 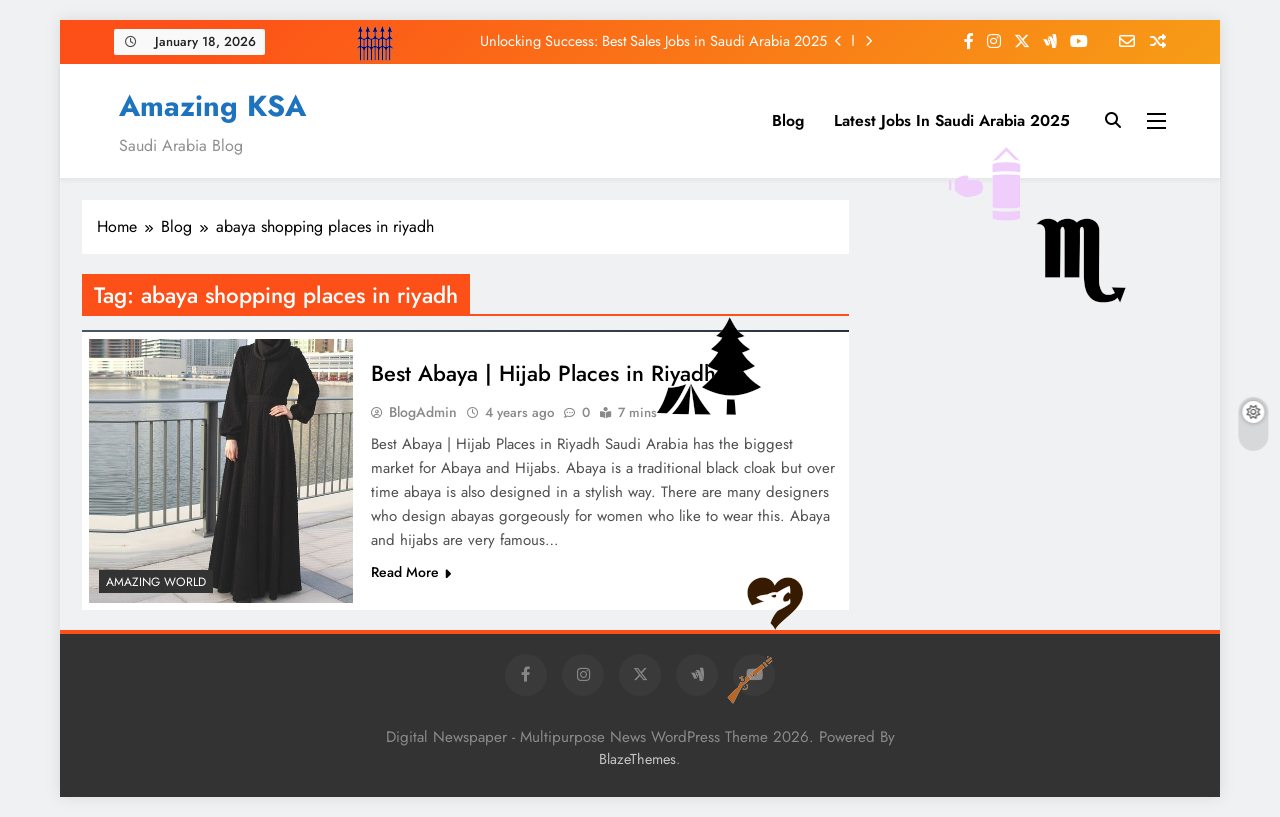 What do you see at coordinates (986, 185) in the screenshot?
I see `access boxing or combat training features` at bounding box center [986, 185].